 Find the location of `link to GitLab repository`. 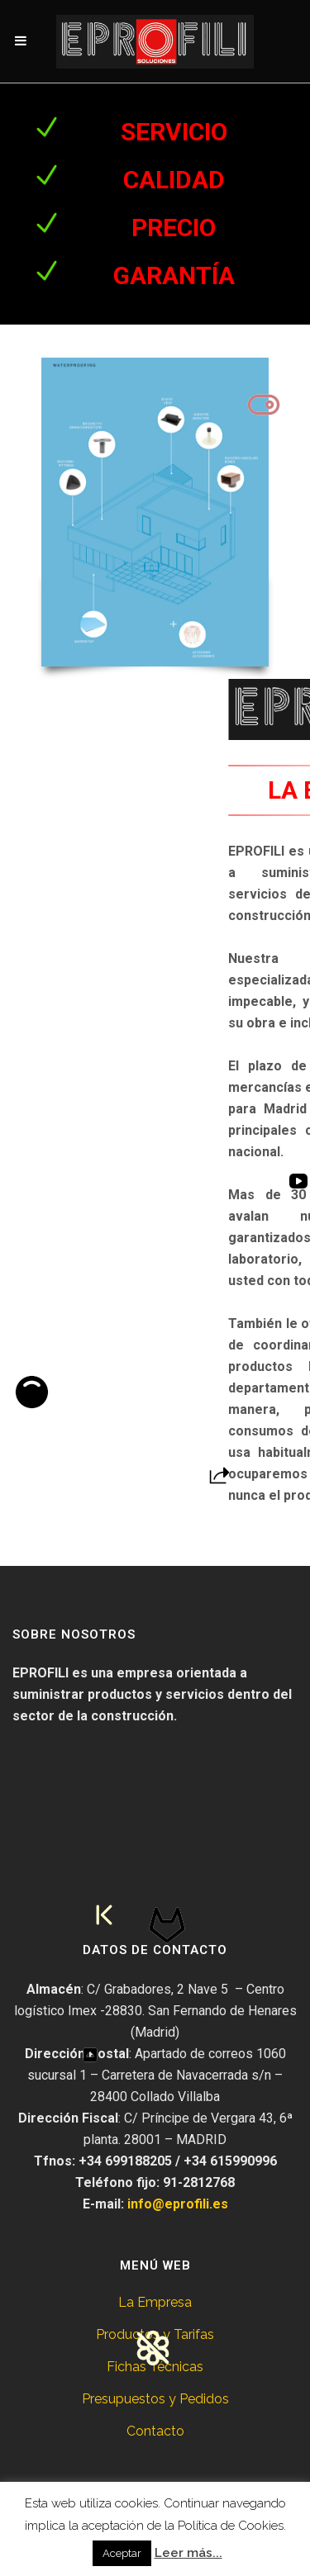

link to GitLab repository is located at coordinates (167, 1925).